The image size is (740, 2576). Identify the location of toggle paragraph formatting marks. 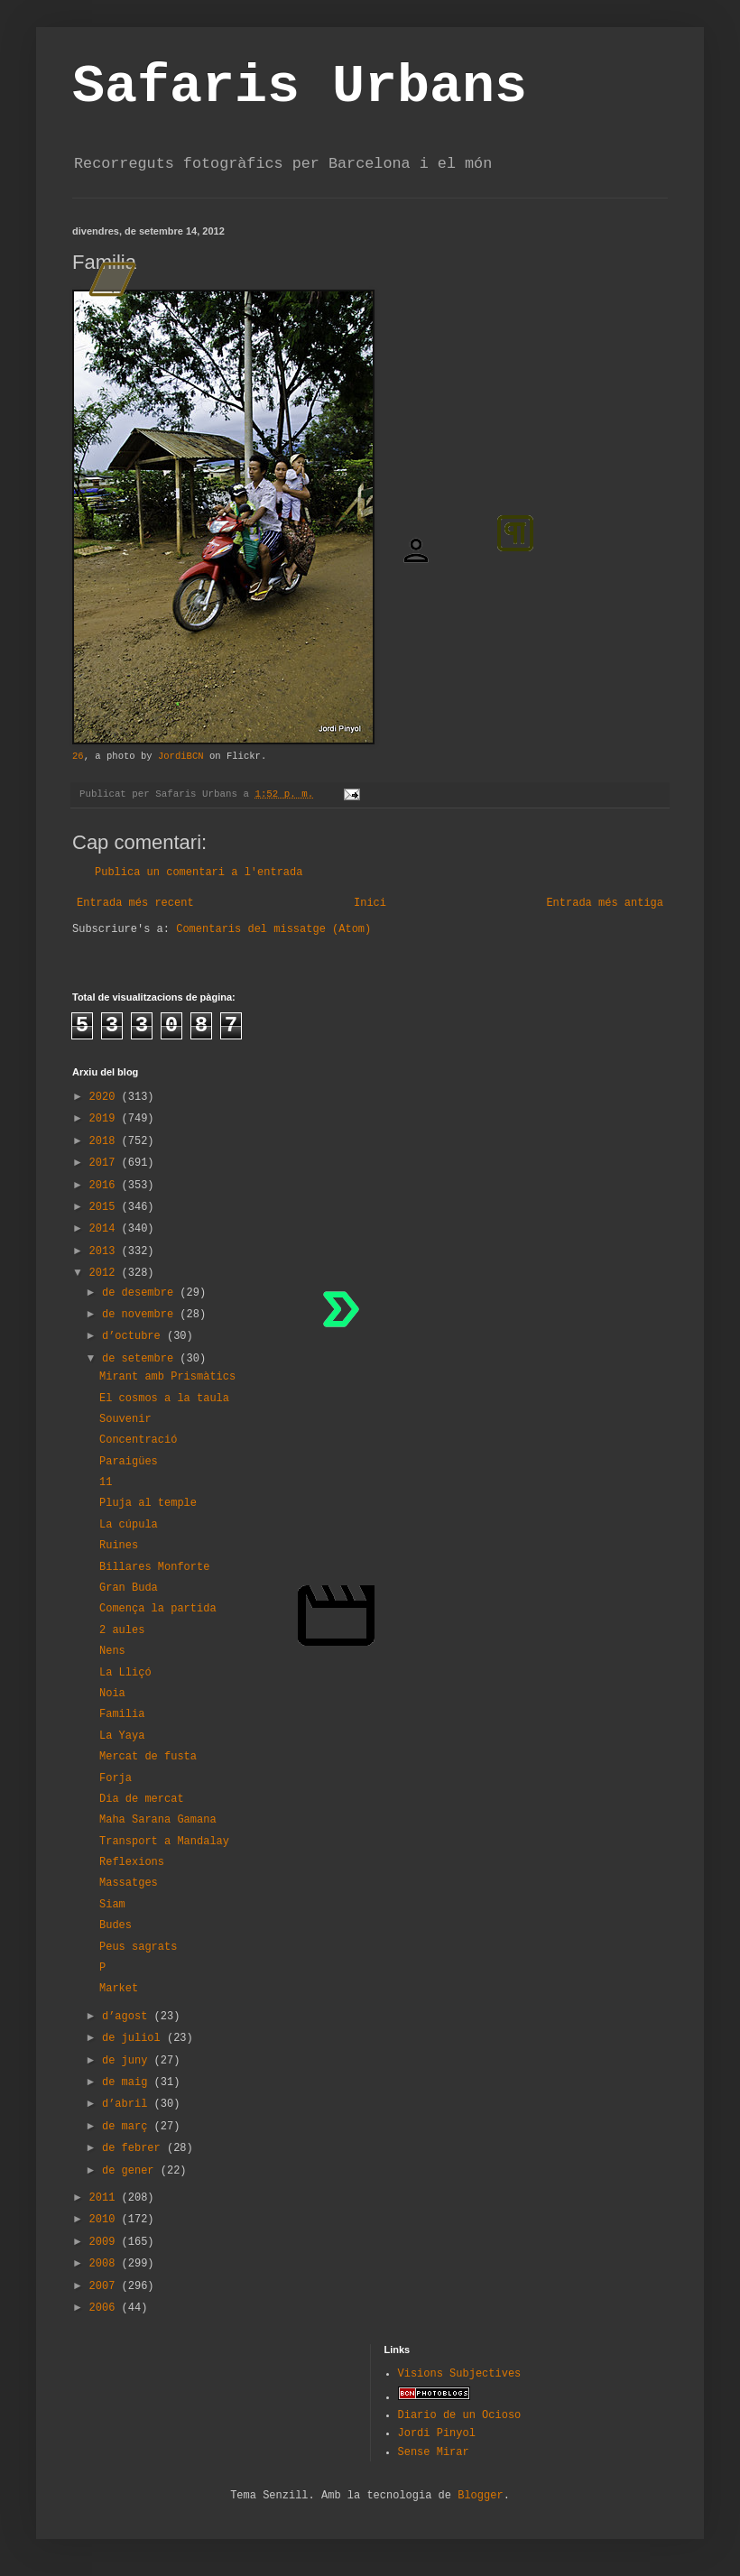
(515, 533).